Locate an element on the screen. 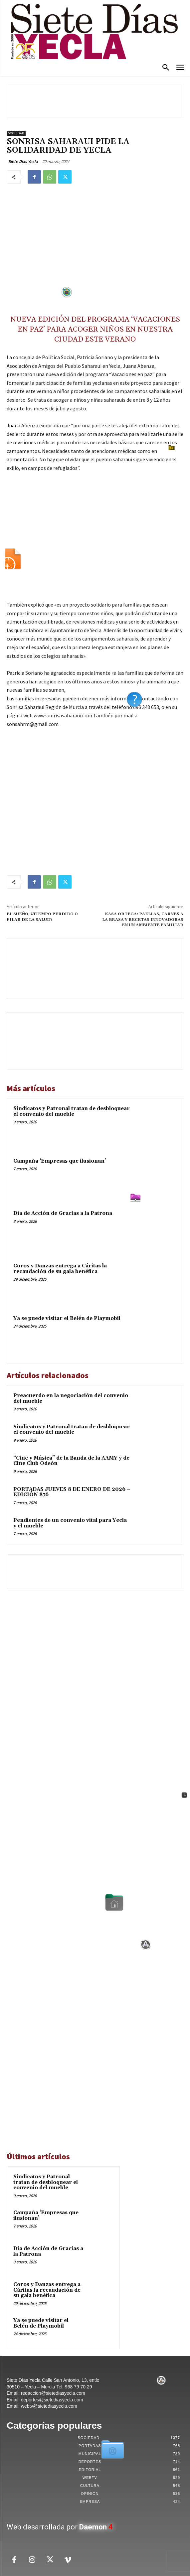  a clementine music player file is located at coordinates (13, 559).